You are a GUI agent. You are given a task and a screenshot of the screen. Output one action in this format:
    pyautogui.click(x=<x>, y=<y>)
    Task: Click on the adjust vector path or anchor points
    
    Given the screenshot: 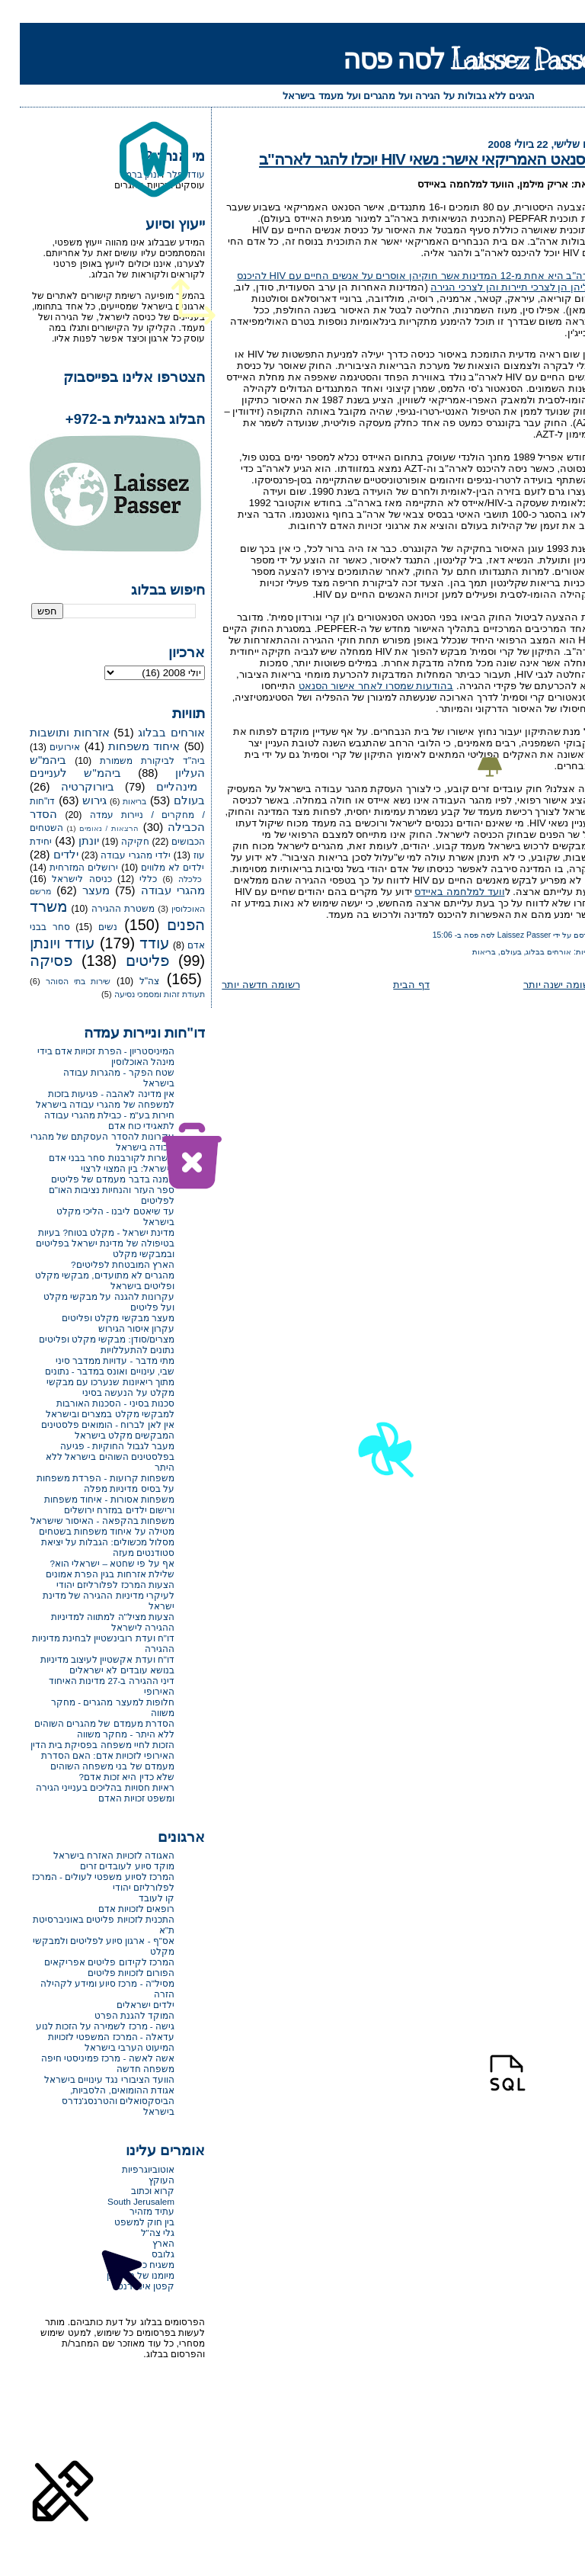 What is the action you would take?
    pyautogui.click(x=191, y=300)
    